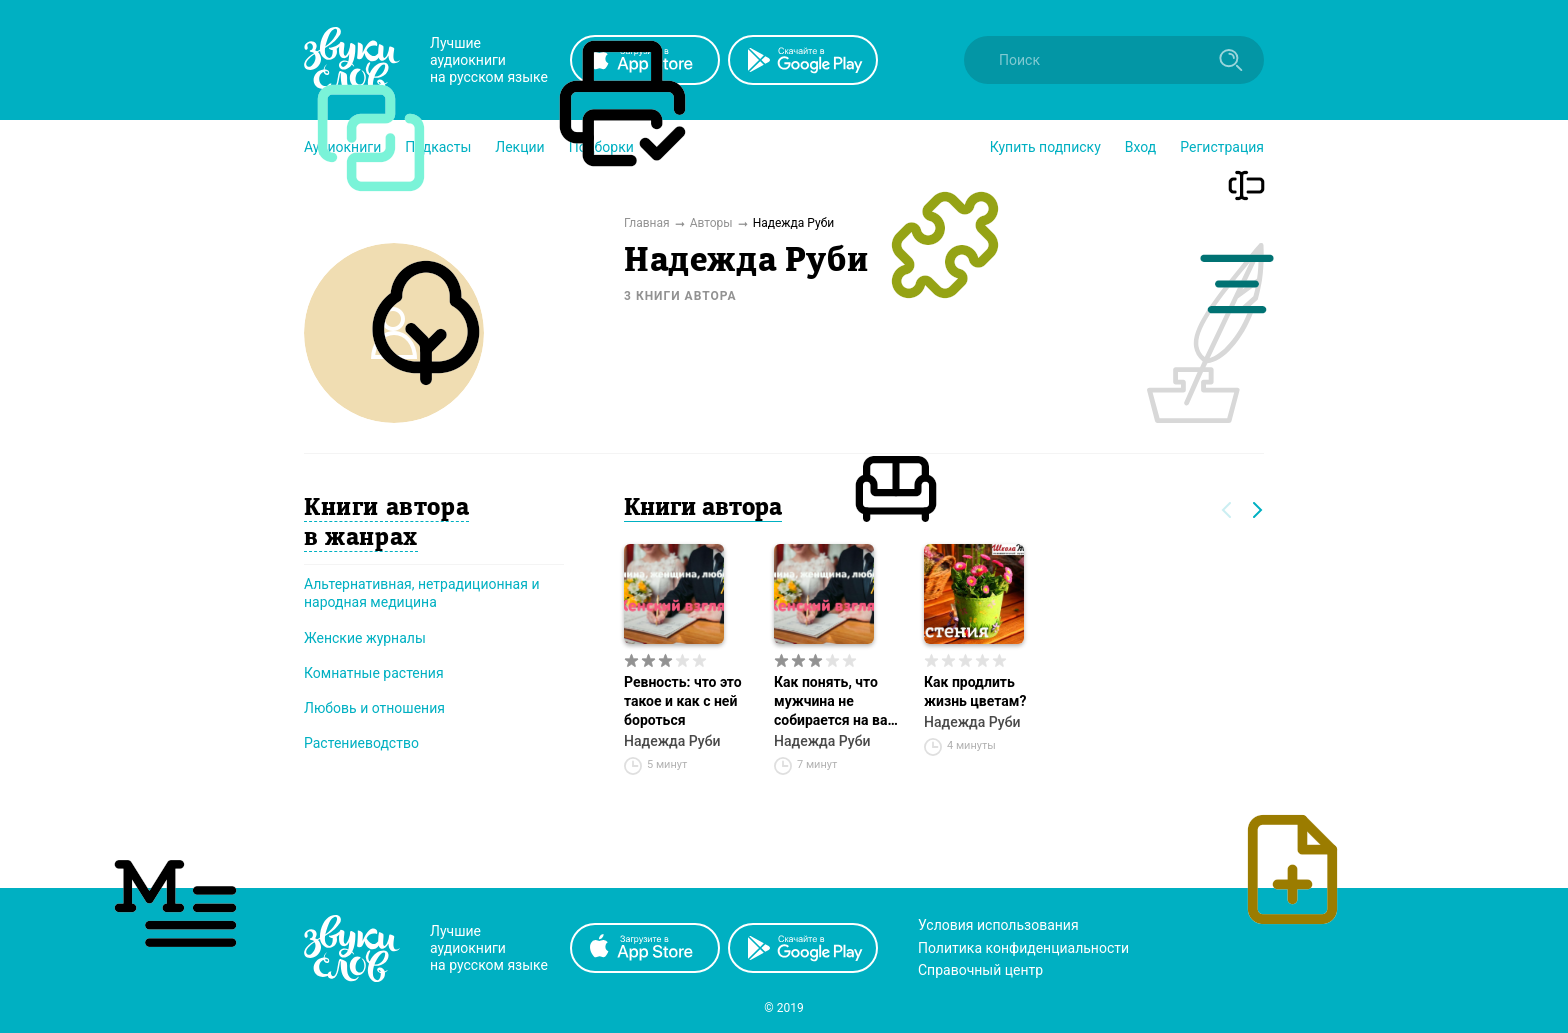  I want to click on browse furniture or home decor items, so click(896, 489).